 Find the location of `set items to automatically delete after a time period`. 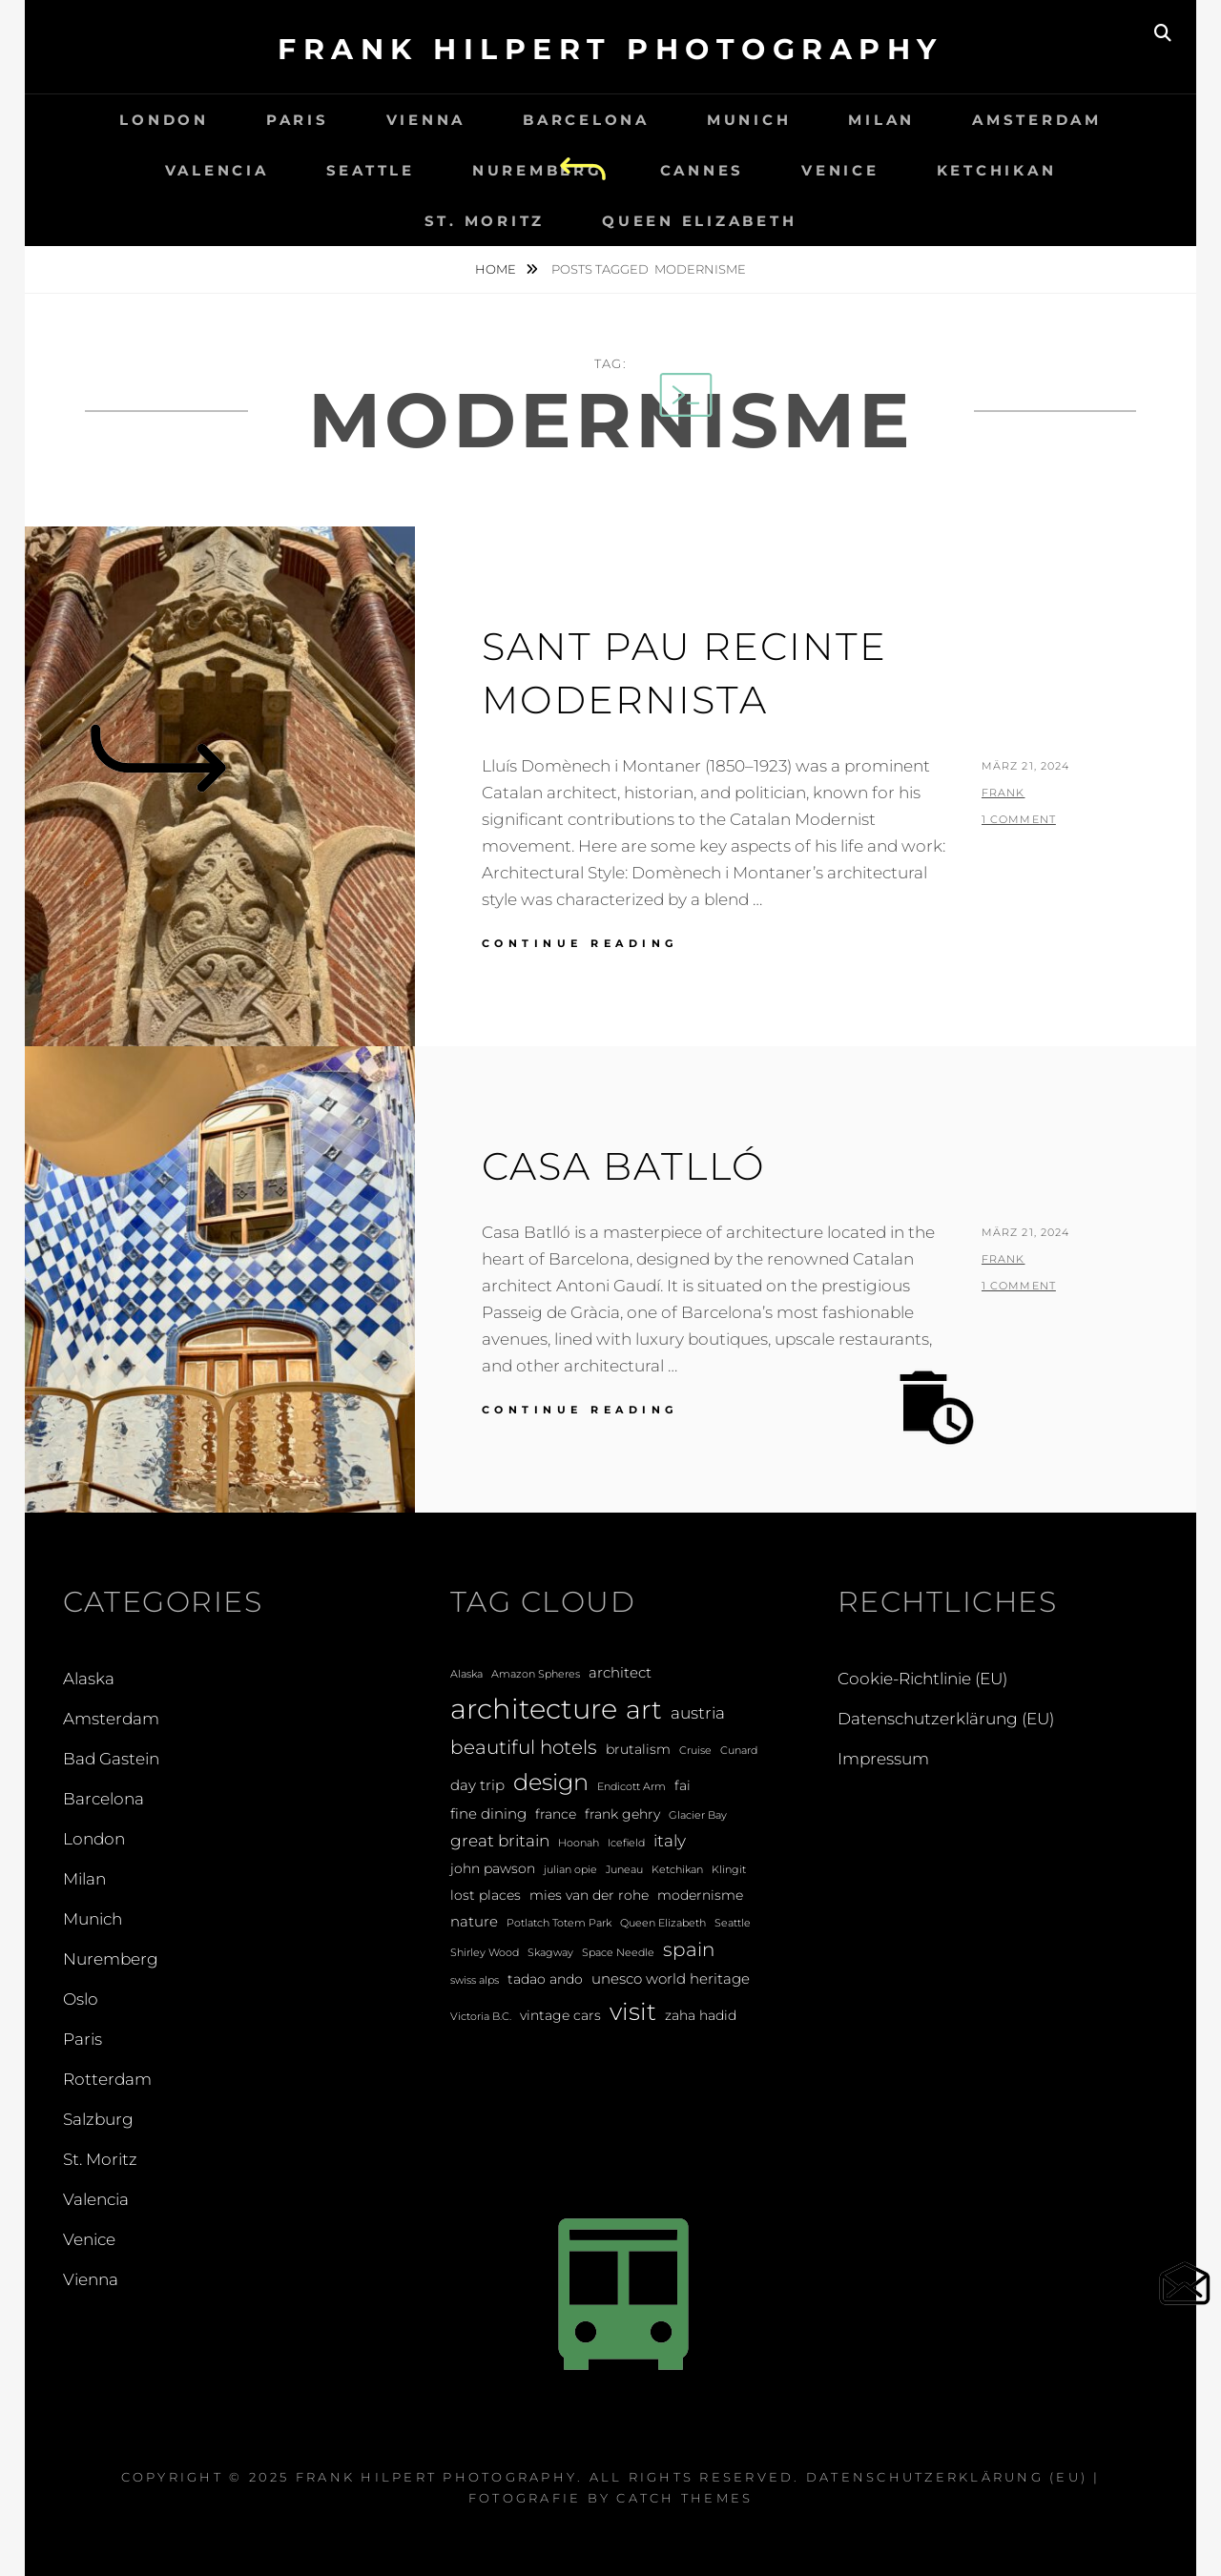

set items to automatically delete after a time period is located at coordinates (937, 1408).